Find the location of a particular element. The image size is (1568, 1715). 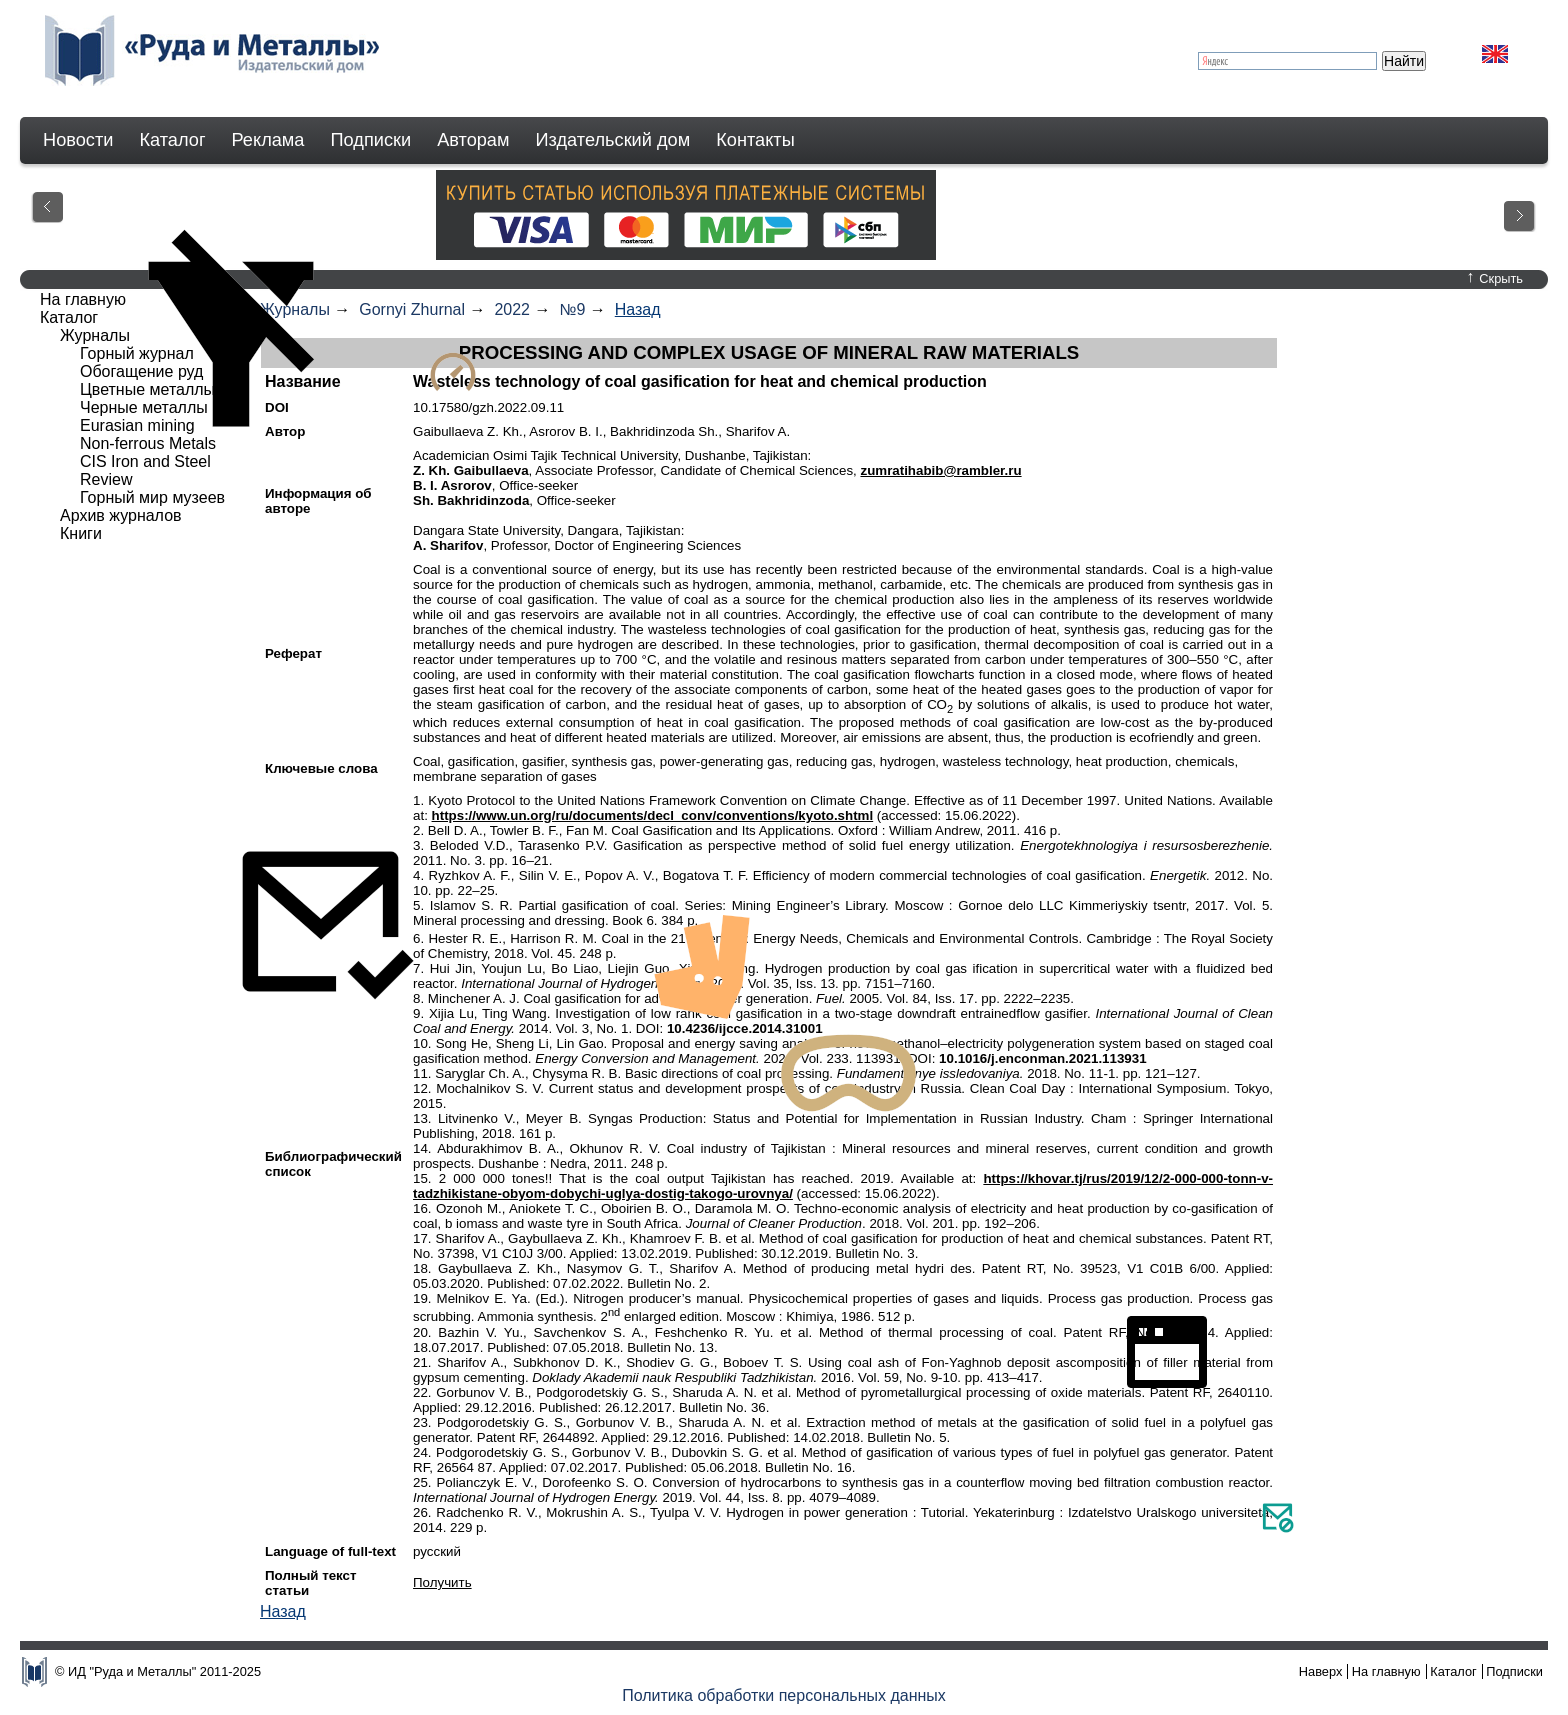

access virtual reality or immersive mode is located at coordinates (848, 1071).